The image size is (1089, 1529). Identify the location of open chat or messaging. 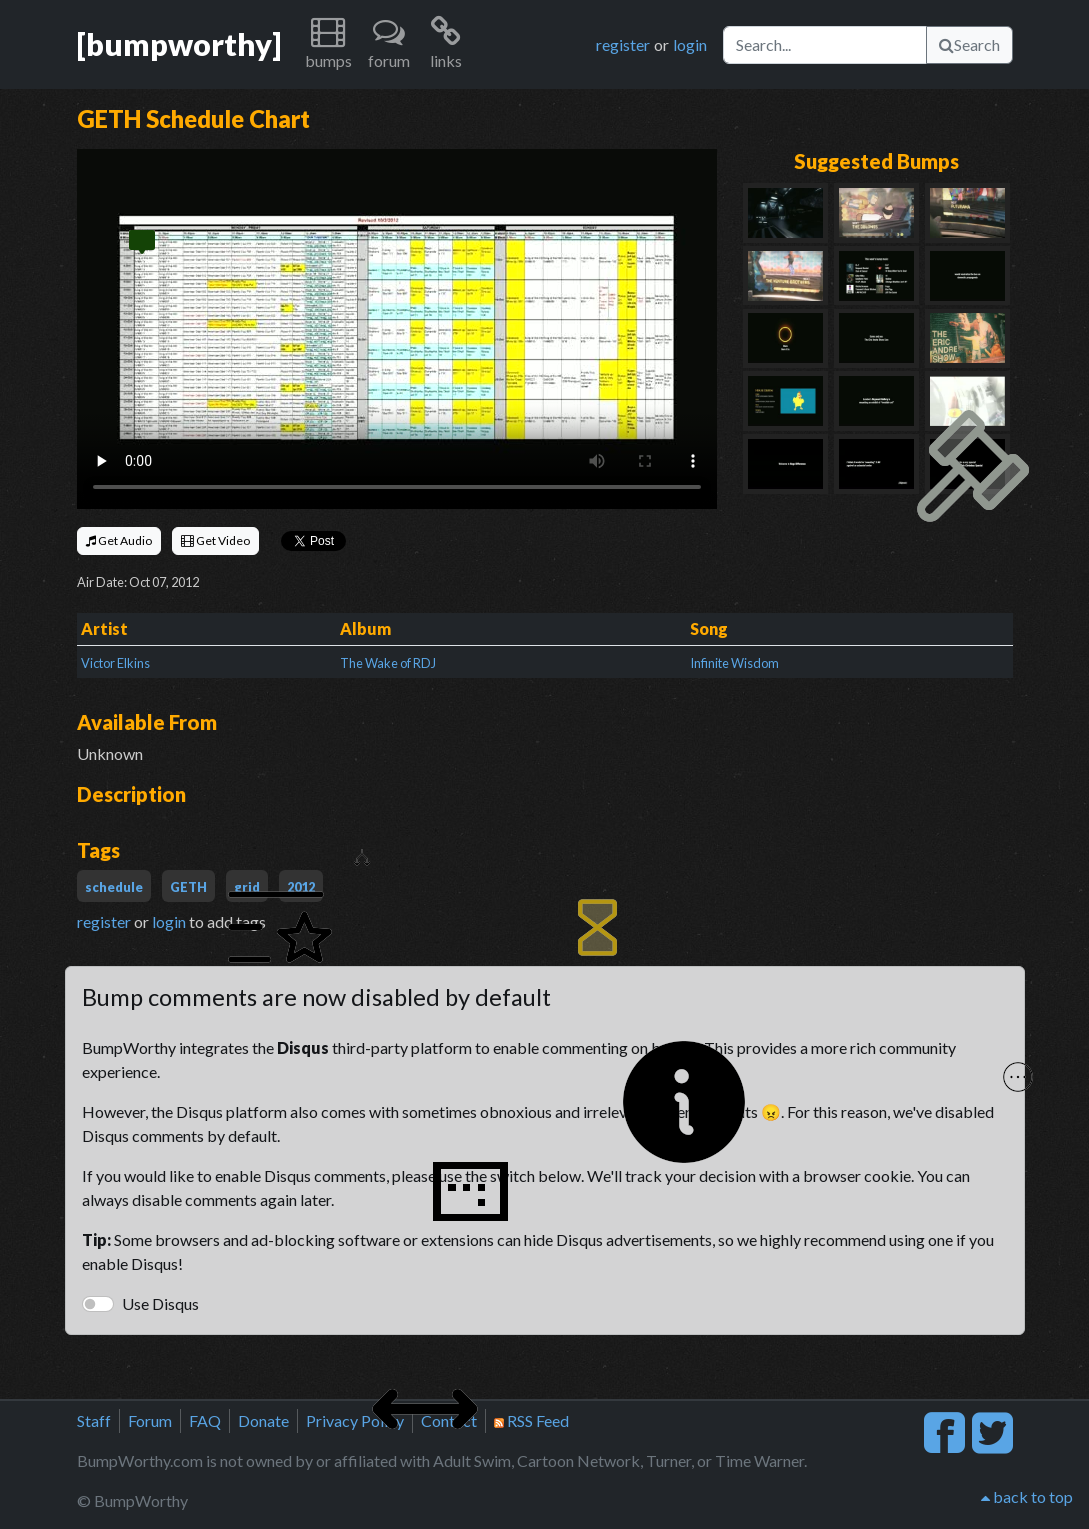
(142, 241).